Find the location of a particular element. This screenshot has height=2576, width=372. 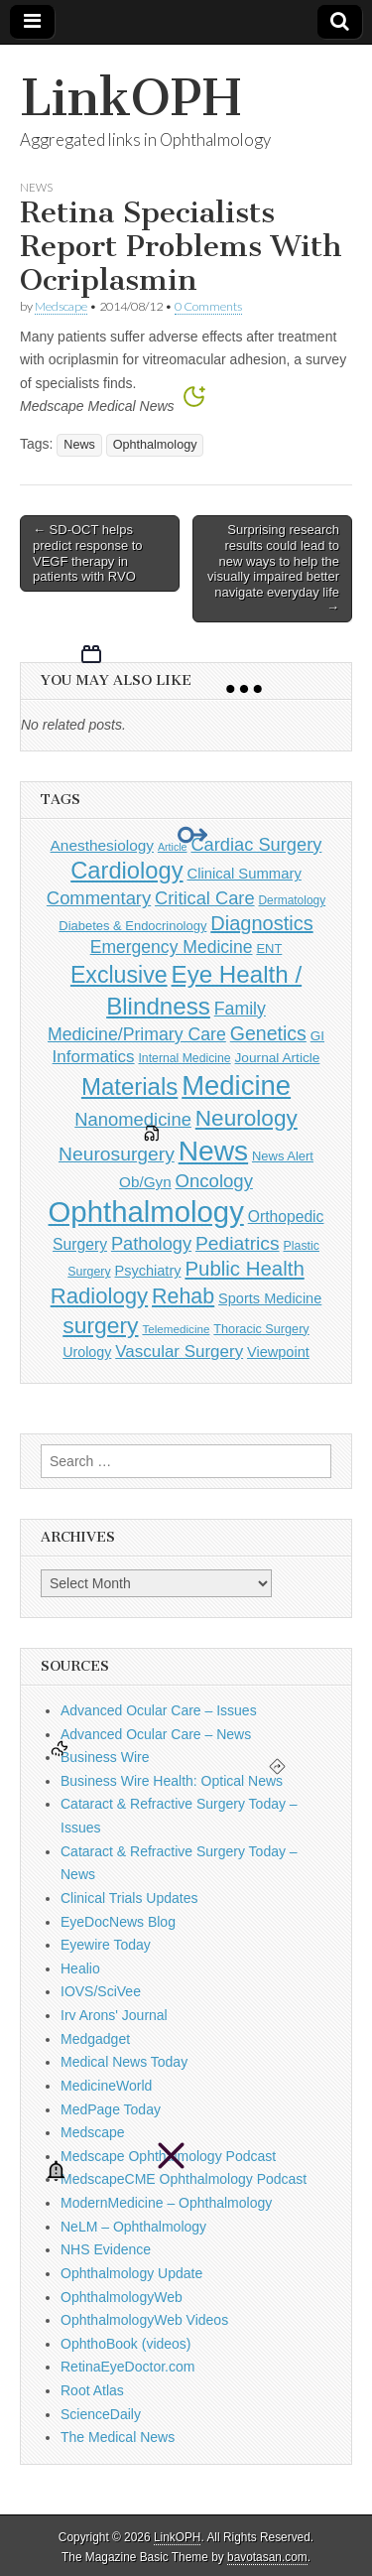

access more options or actions is located at coordinates (244, 689).